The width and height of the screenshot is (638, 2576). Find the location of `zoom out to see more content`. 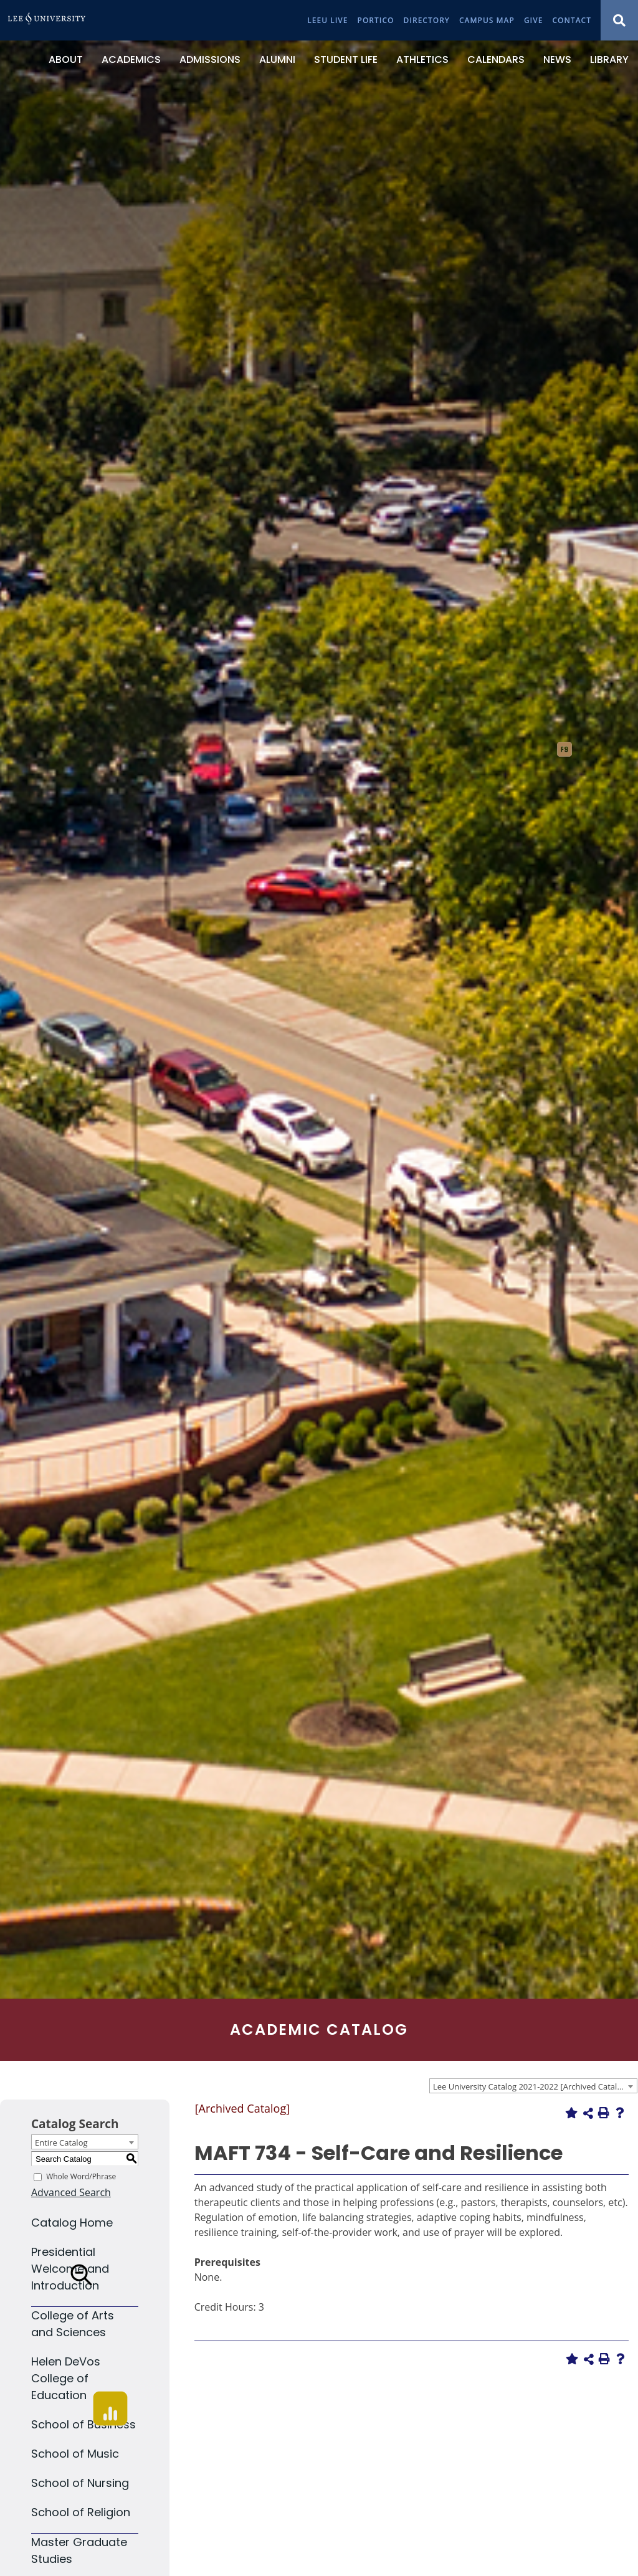

zoom out to see more content is located at coordinates (81, 2275).